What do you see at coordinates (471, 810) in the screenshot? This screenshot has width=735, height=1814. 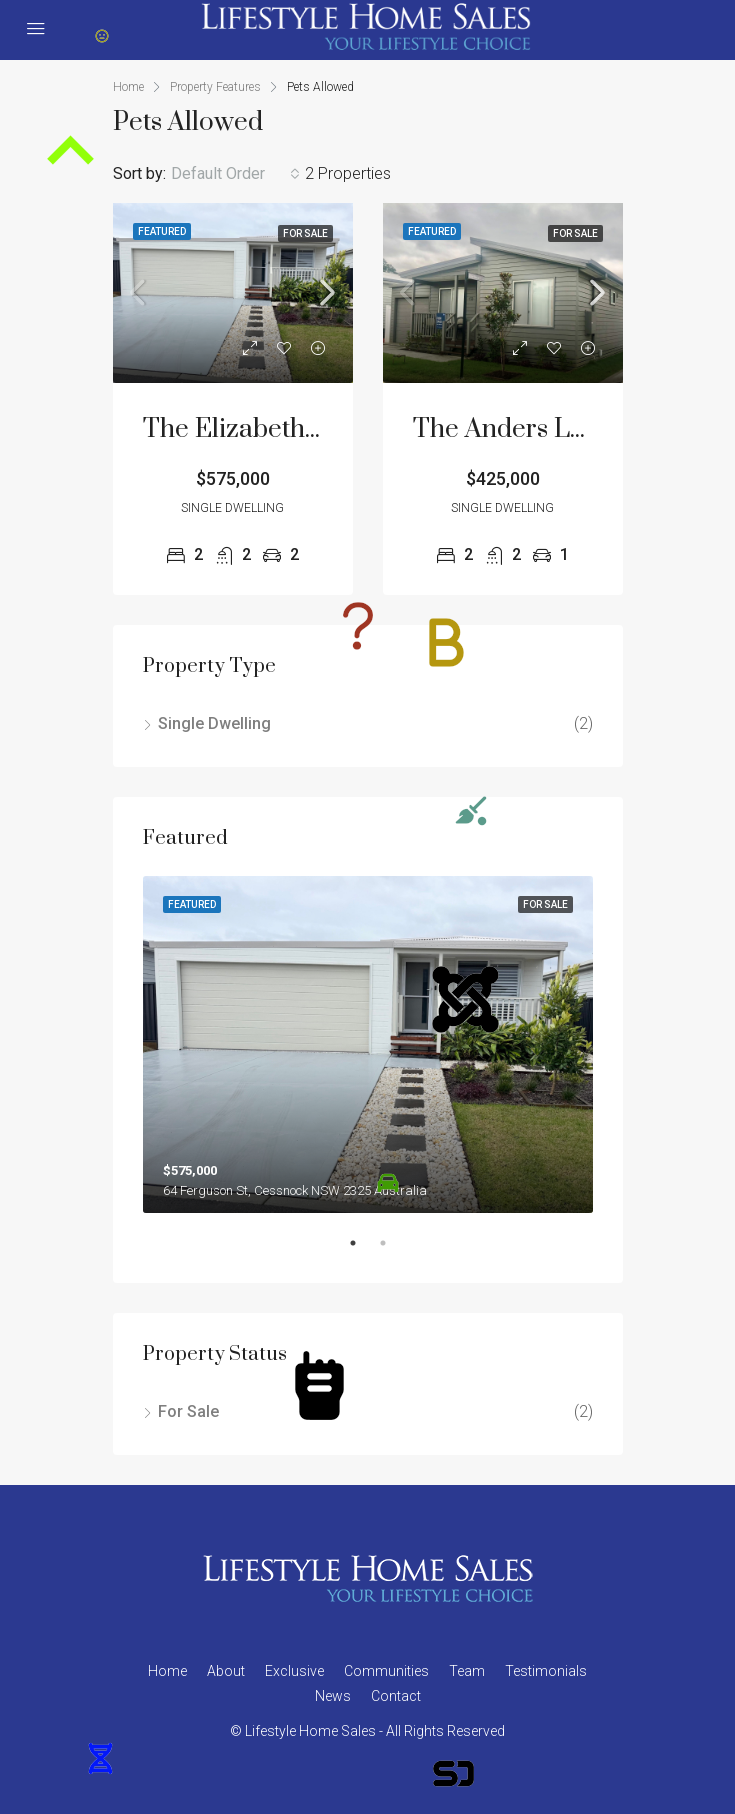 I see `access quidditch or broomstick-related games` at bounding box center [471, 810].